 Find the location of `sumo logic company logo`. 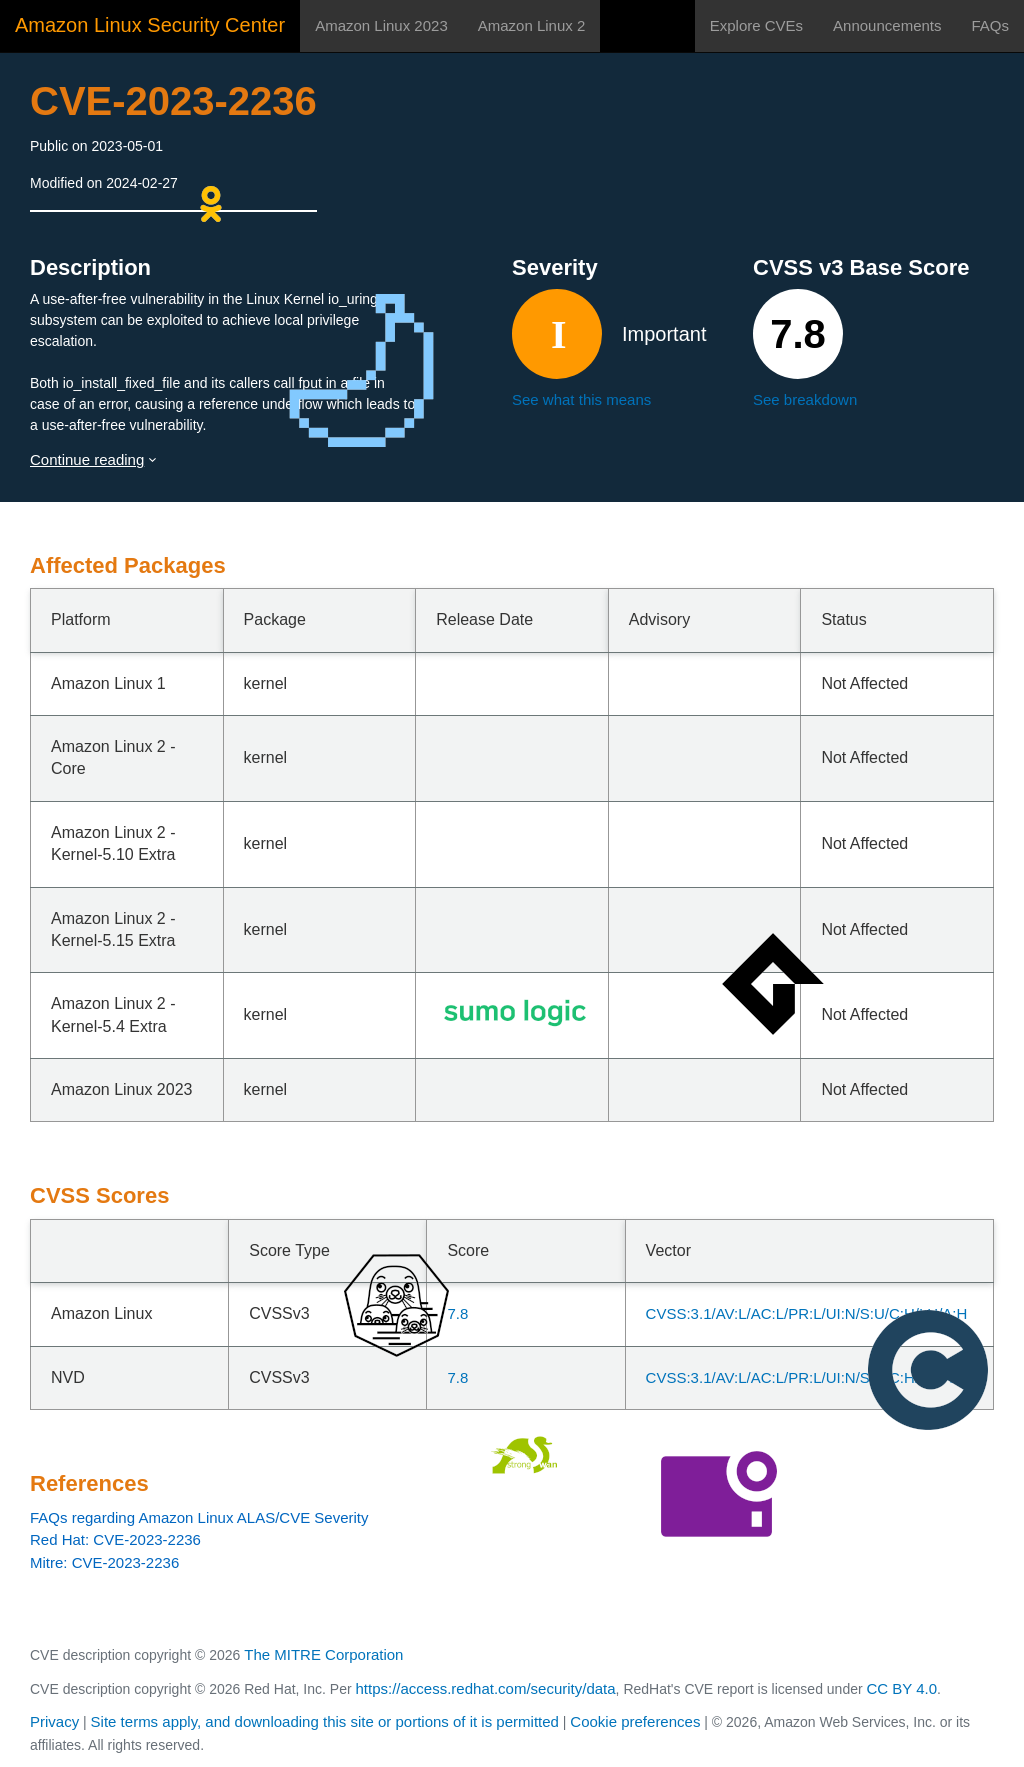

sumo logic company logo is located at coordinates (515, 1013).